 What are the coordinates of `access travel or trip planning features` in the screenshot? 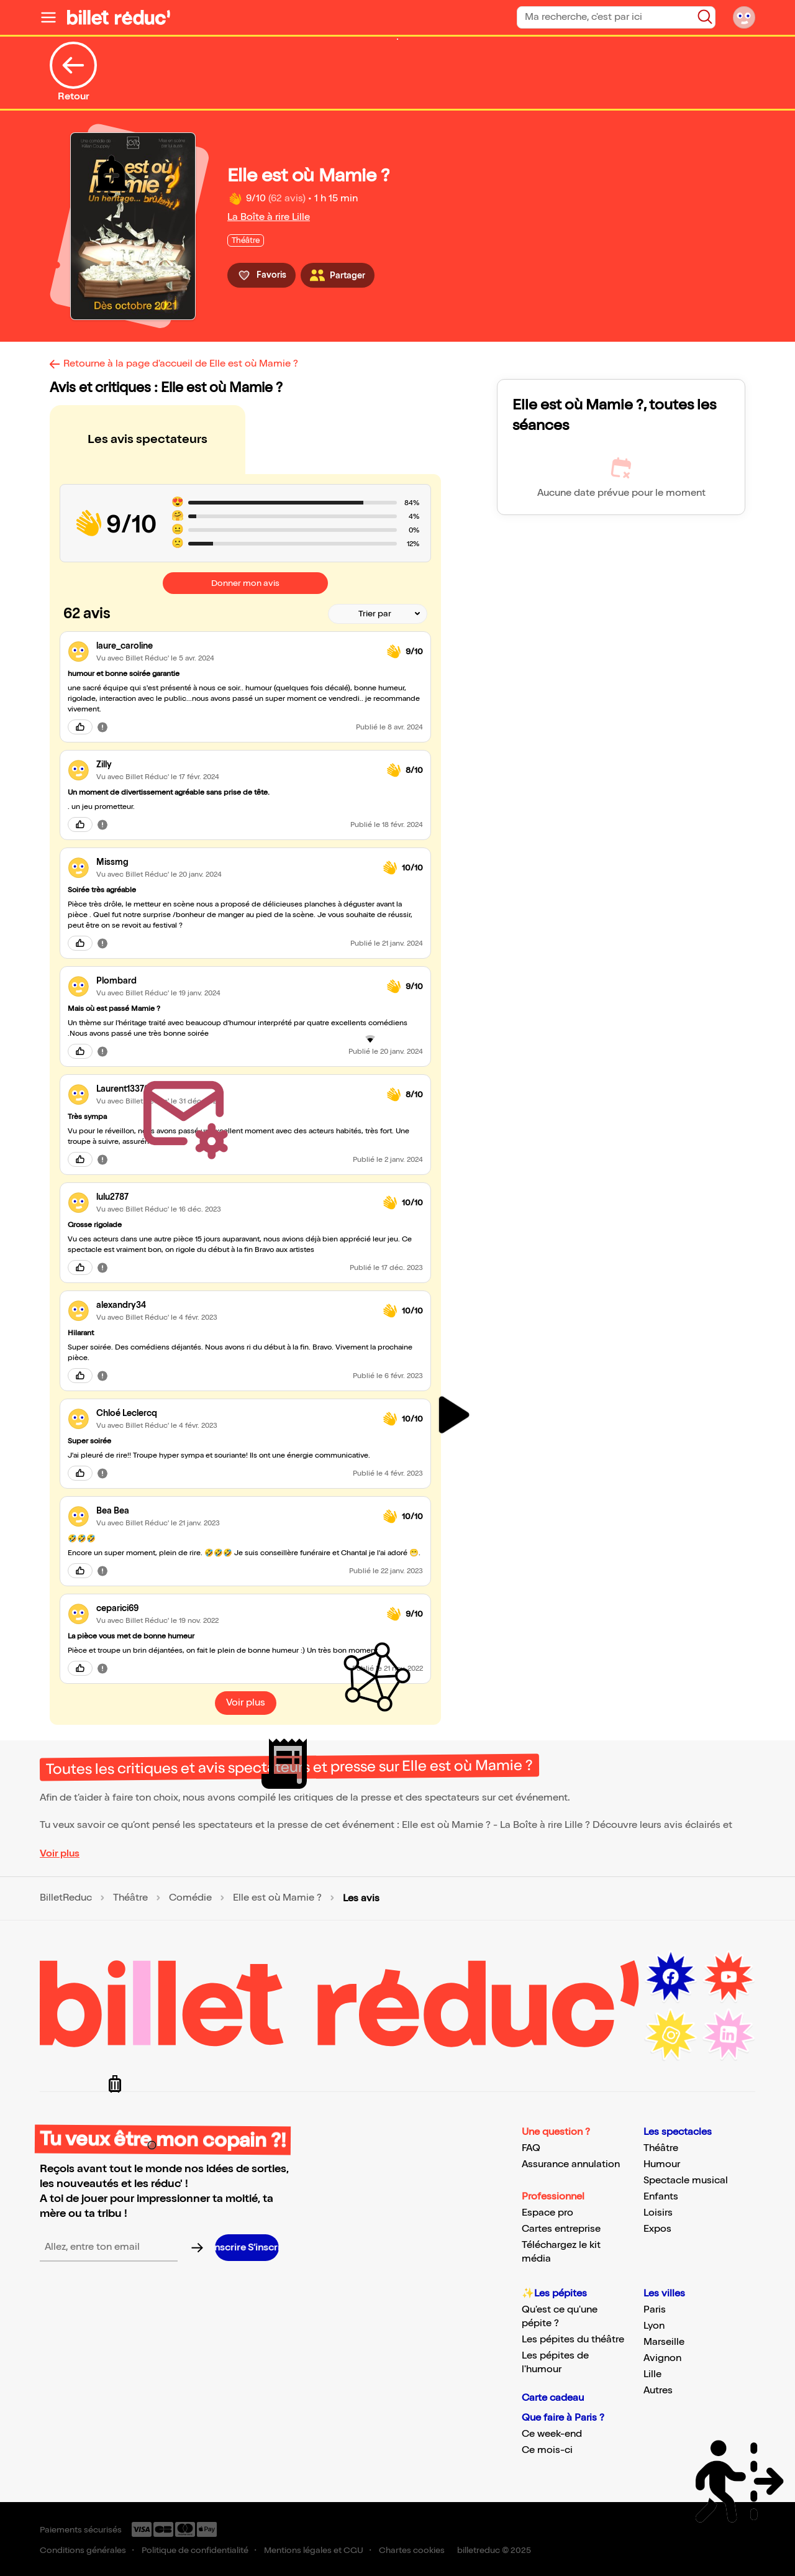 It's located at (115, 2084).